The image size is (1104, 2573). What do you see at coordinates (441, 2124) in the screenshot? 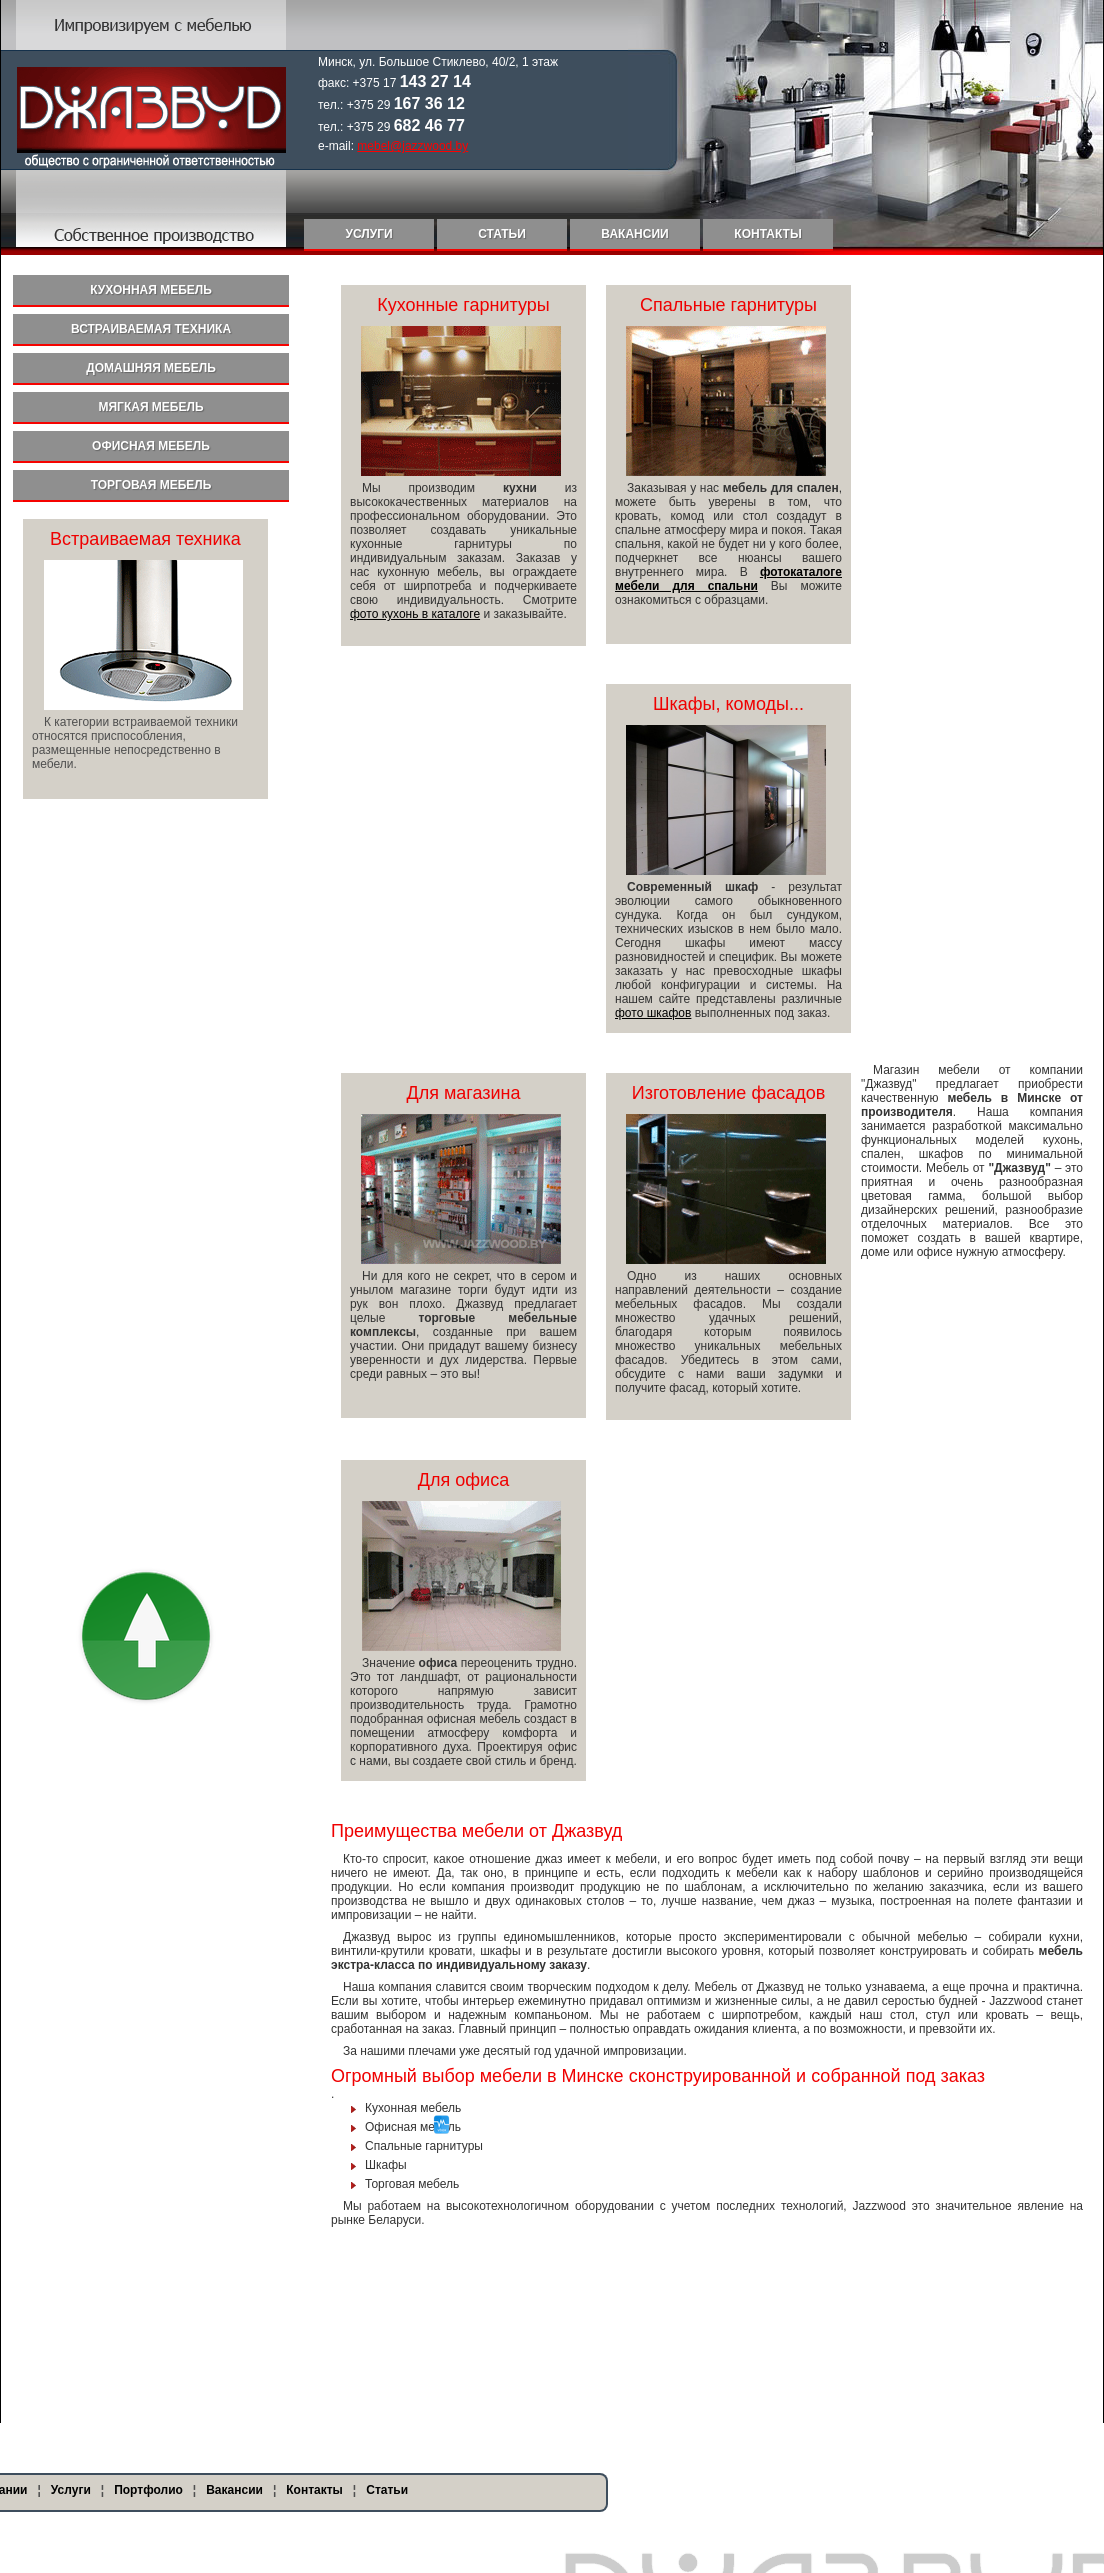
I see `virtualbox virtual machine configuration file` at bounding box center [441, 2124].